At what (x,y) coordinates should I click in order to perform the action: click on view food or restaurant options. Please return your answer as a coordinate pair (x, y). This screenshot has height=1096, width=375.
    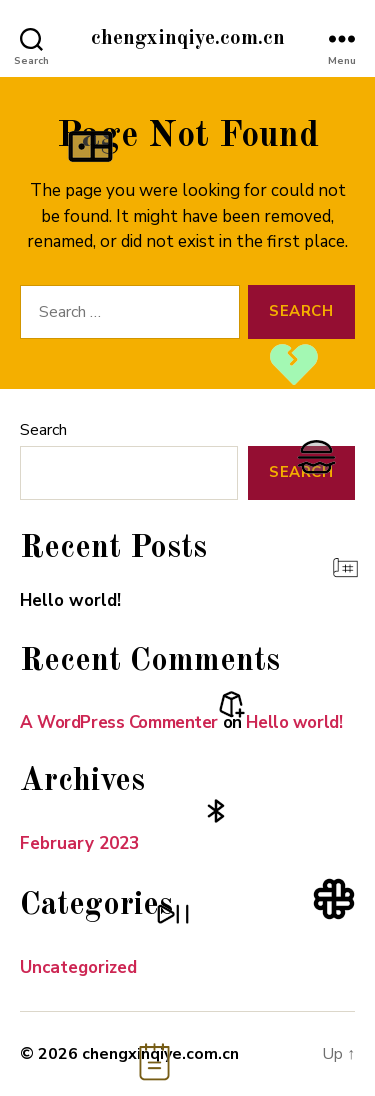
    Looking at the image, I should click on (316, 457).